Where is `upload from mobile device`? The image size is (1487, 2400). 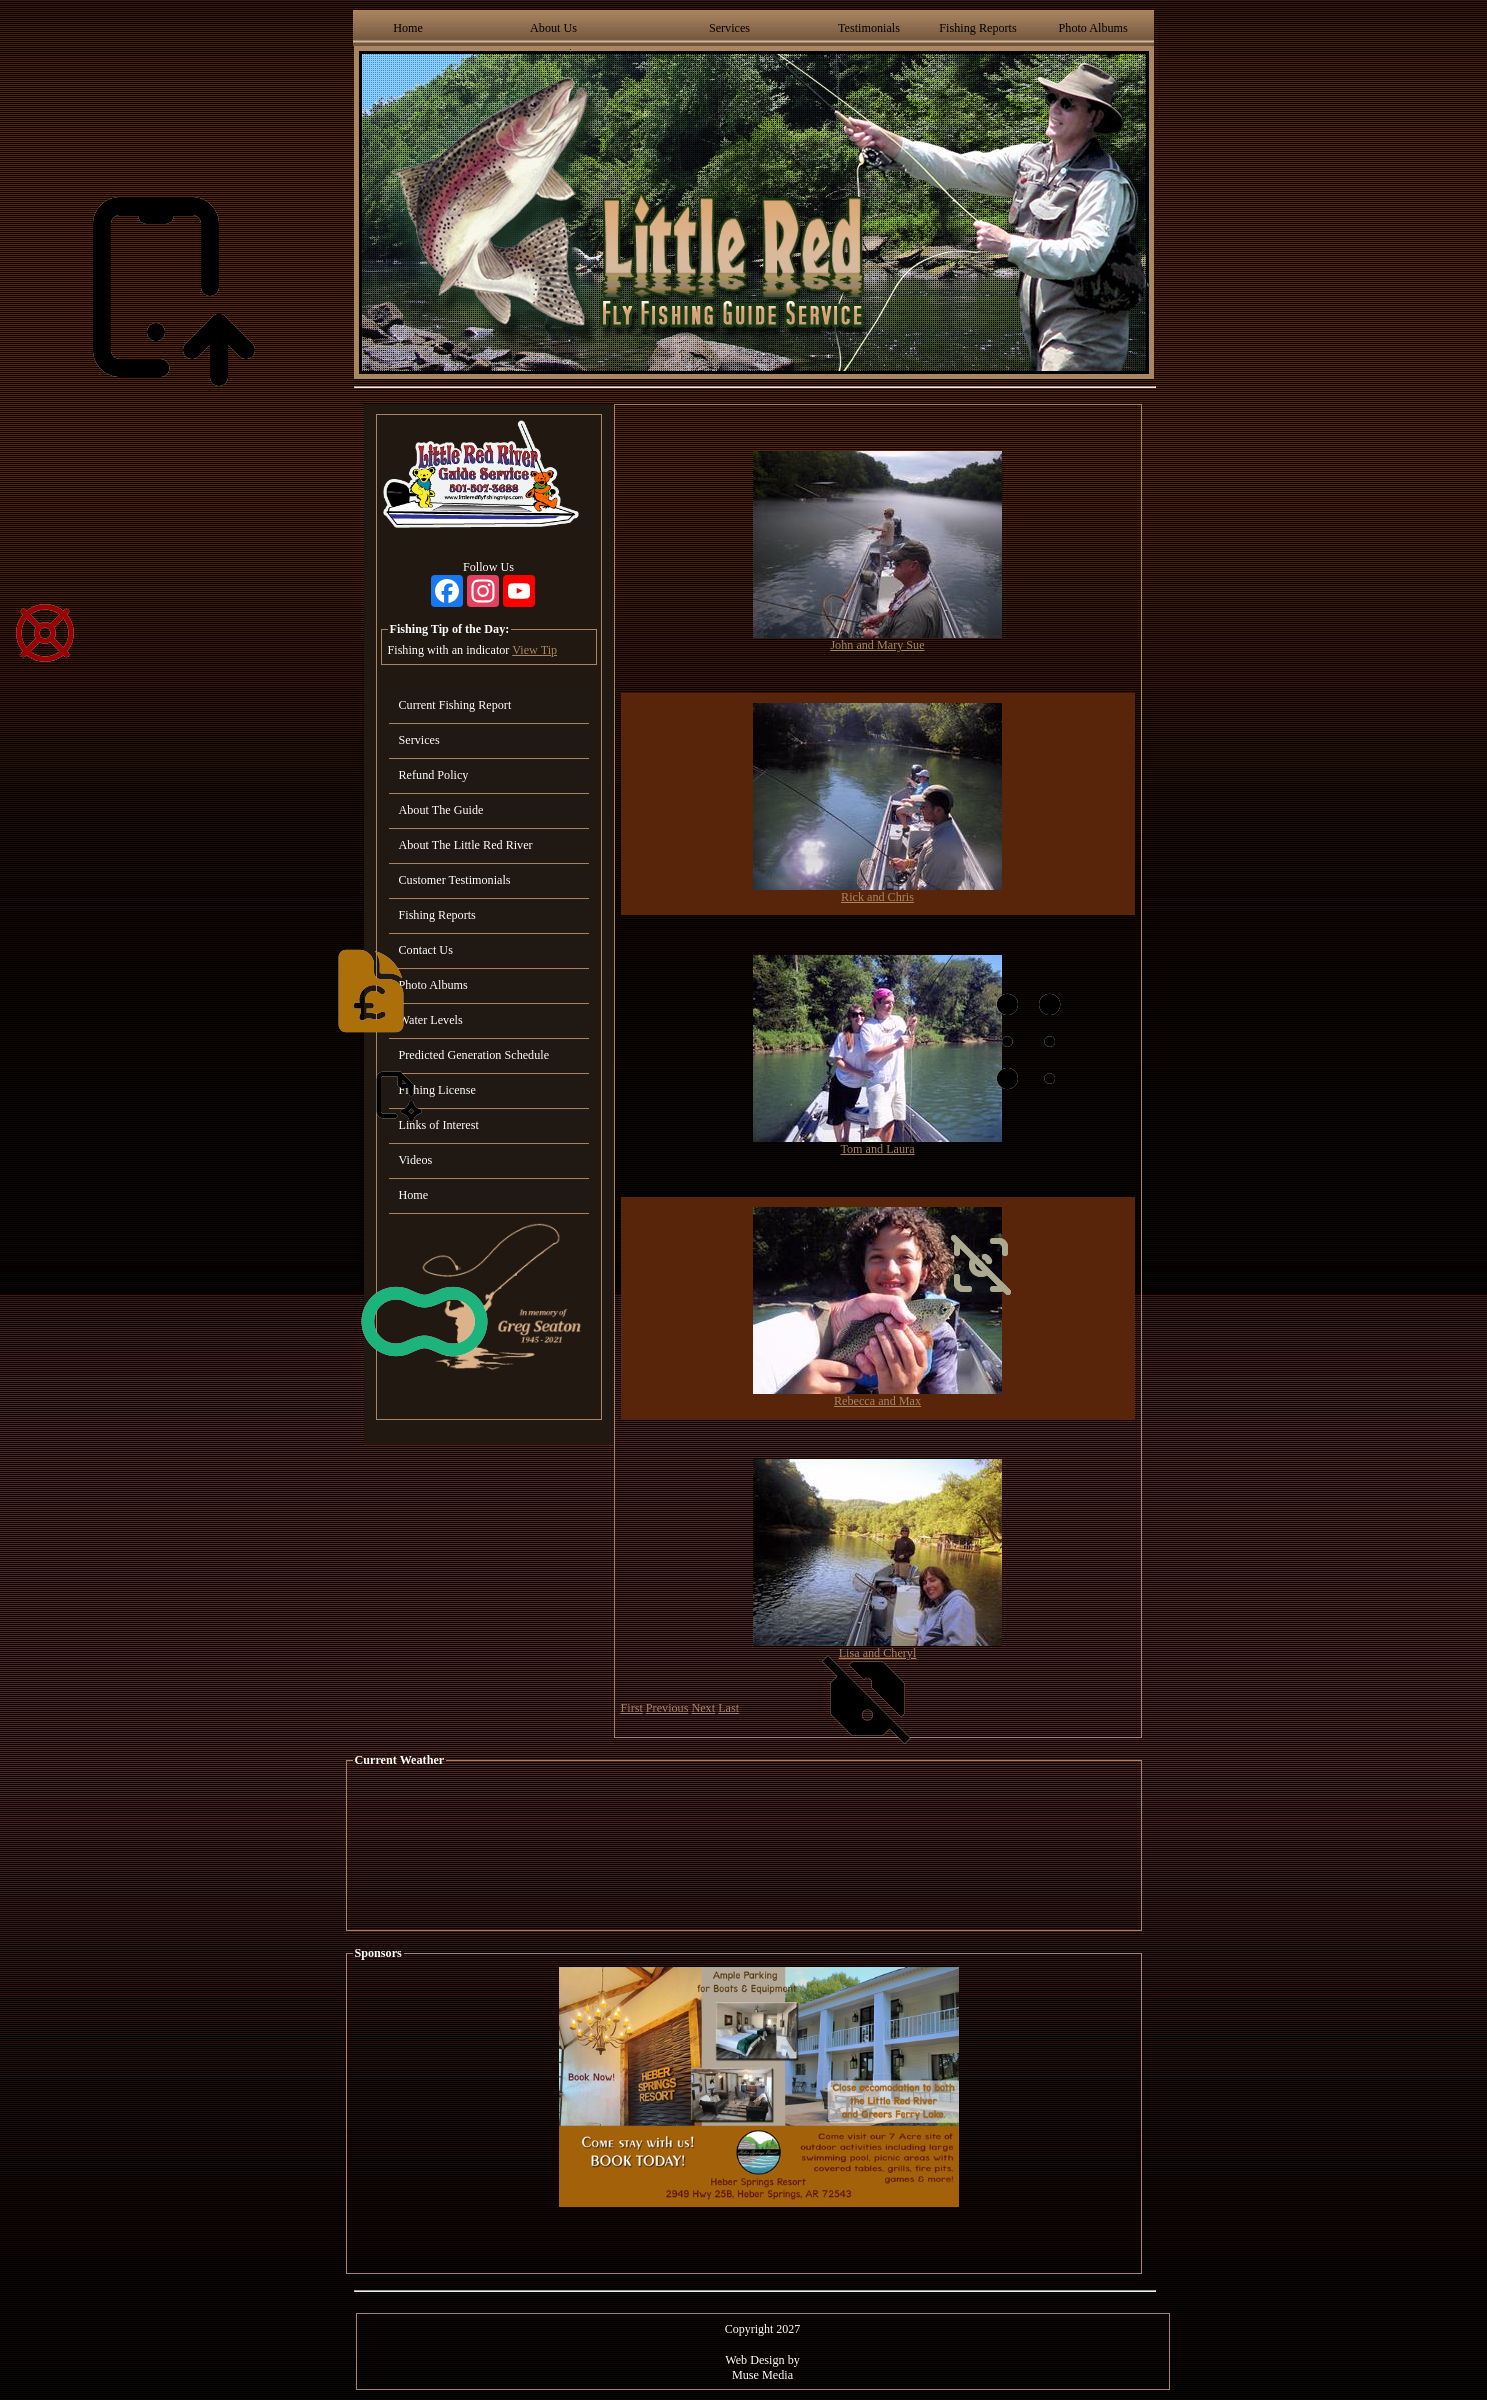
upload from mobile device is located at coordinates (156, 287).